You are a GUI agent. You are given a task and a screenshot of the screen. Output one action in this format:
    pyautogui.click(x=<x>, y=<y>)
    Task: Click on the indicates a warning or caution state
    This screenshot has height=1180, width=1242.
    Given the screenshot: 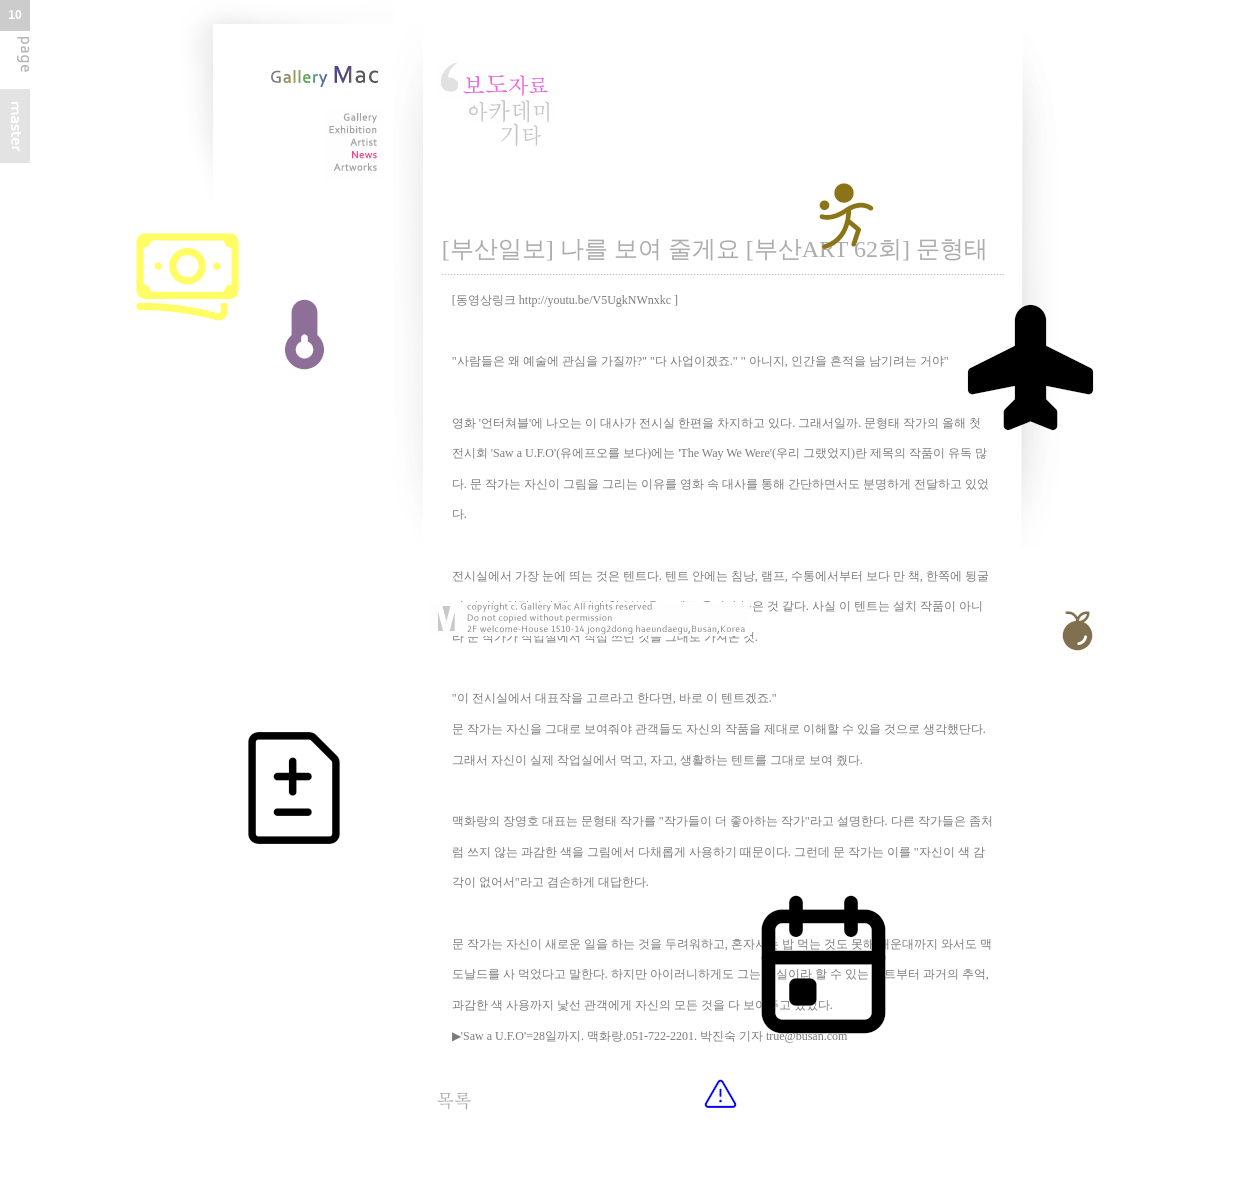 What is the action you would take?
    pyautogui.click(x=720, y=1093)
    